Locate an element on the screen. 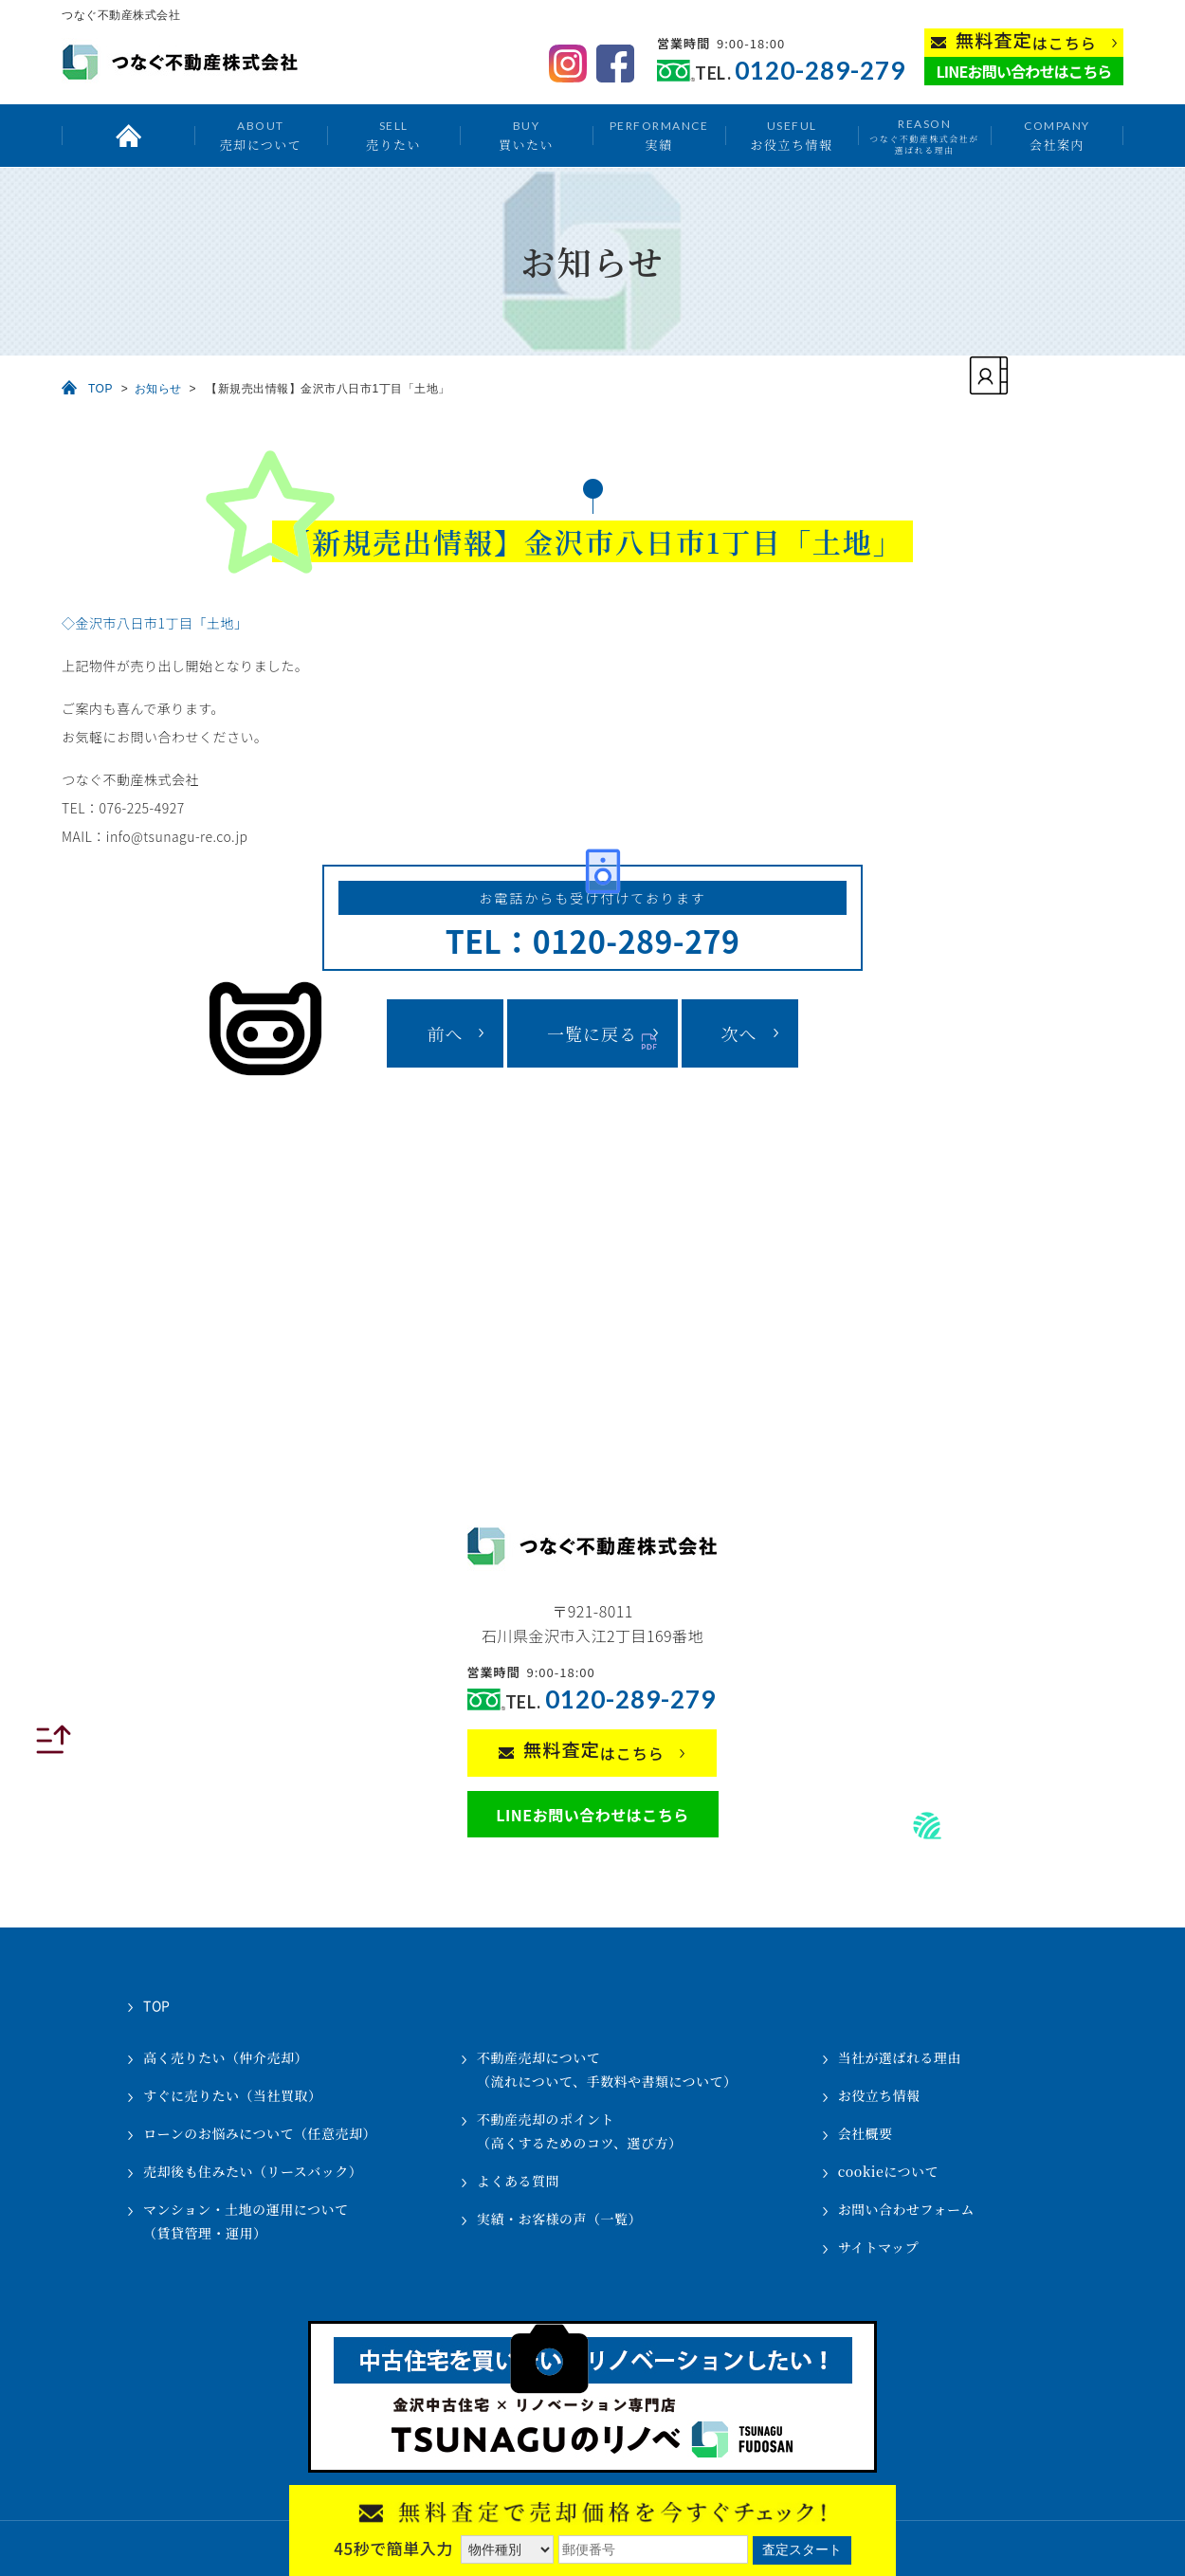  access your contacts or address book is located at coordinates (989, 375).